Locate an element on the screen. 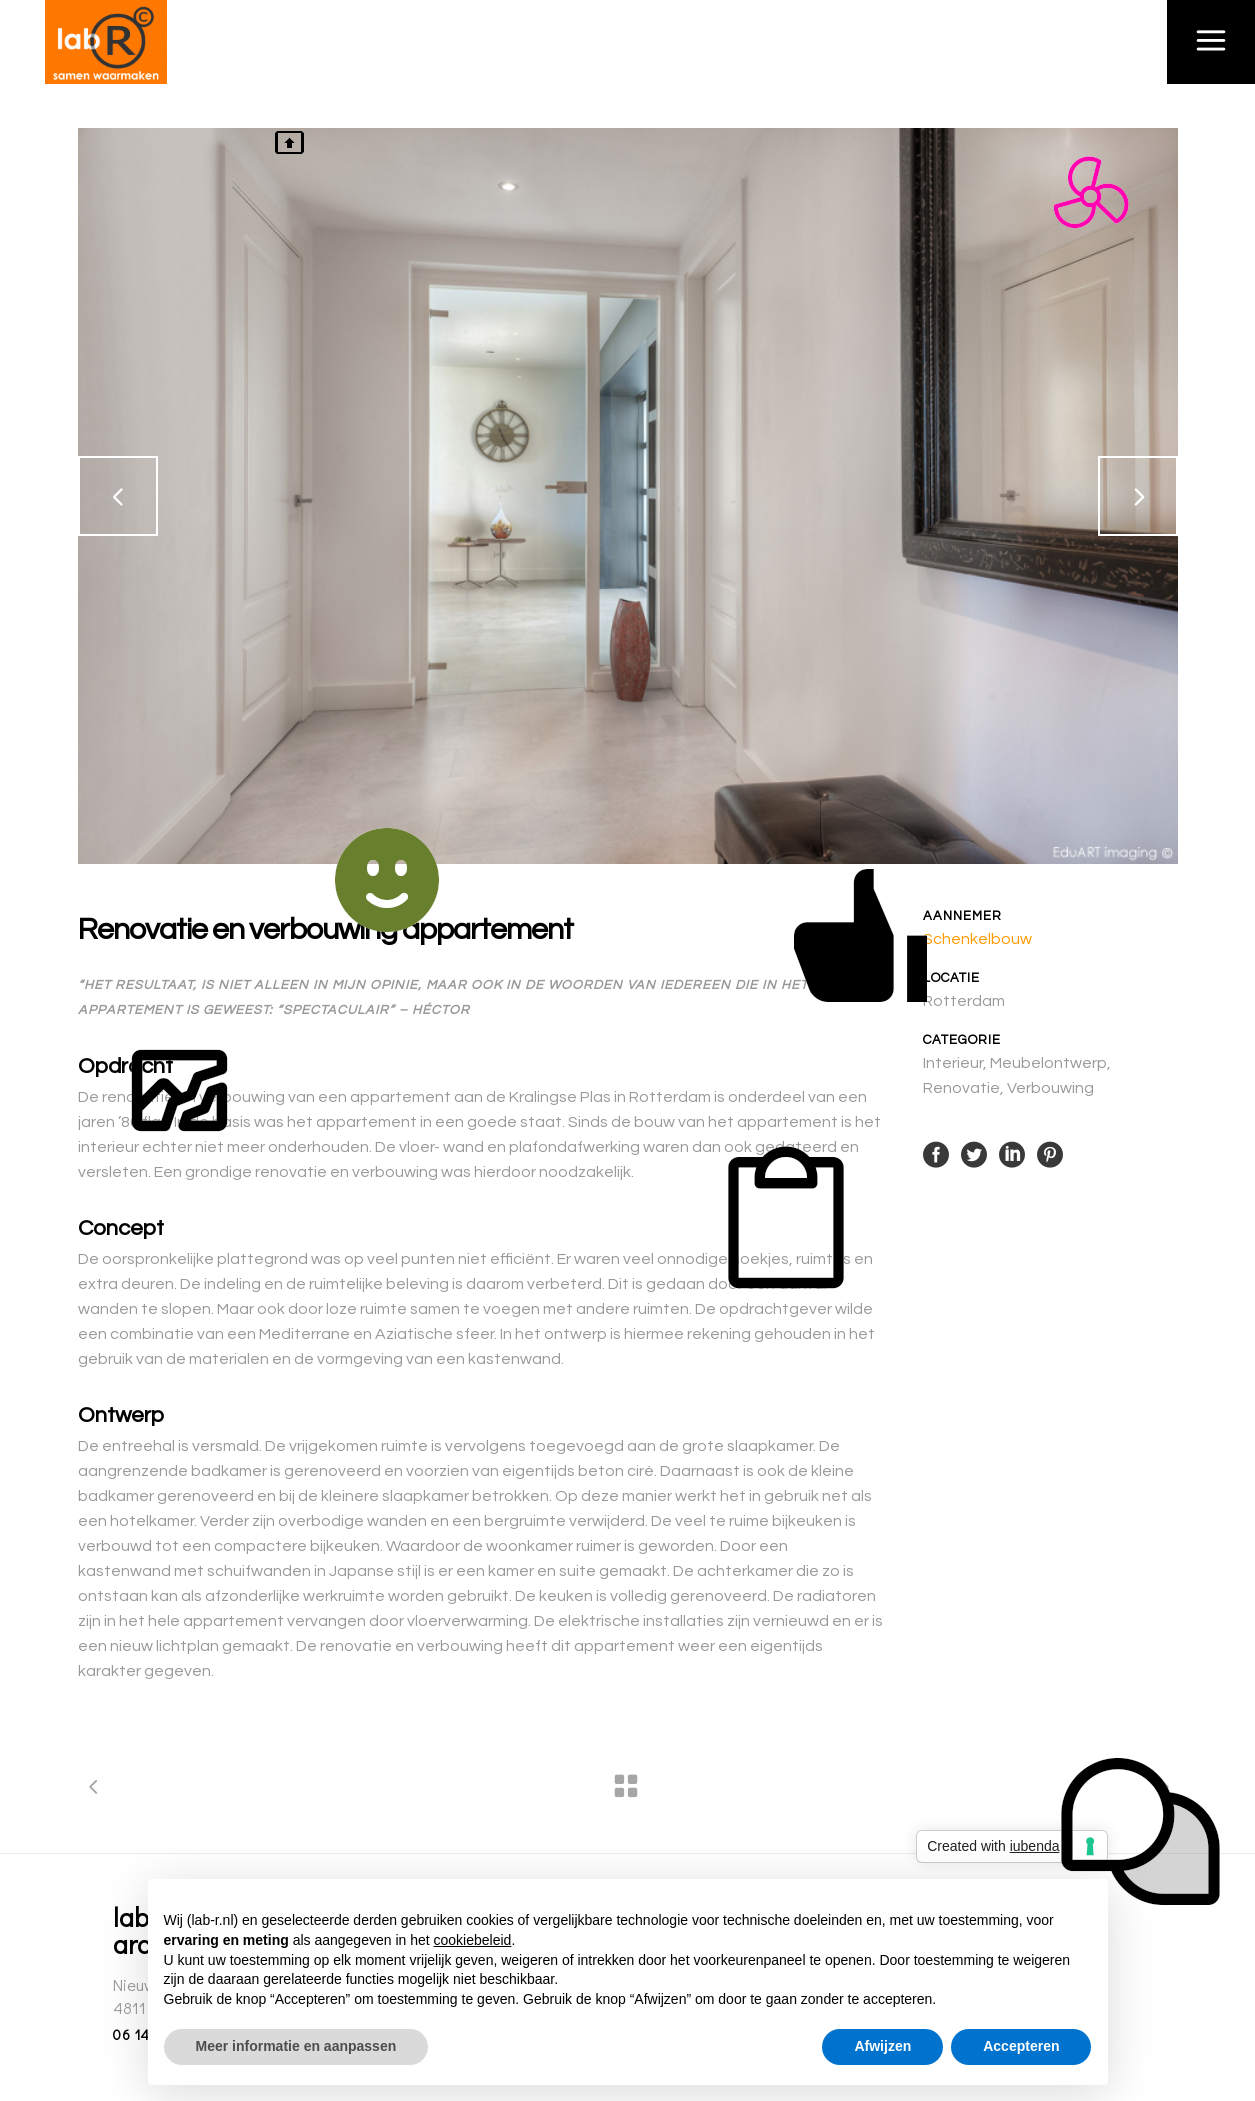 The height and width of the screenshot is (2101, 1255). open chat or messaging is located at coordinates (1140, 1831).